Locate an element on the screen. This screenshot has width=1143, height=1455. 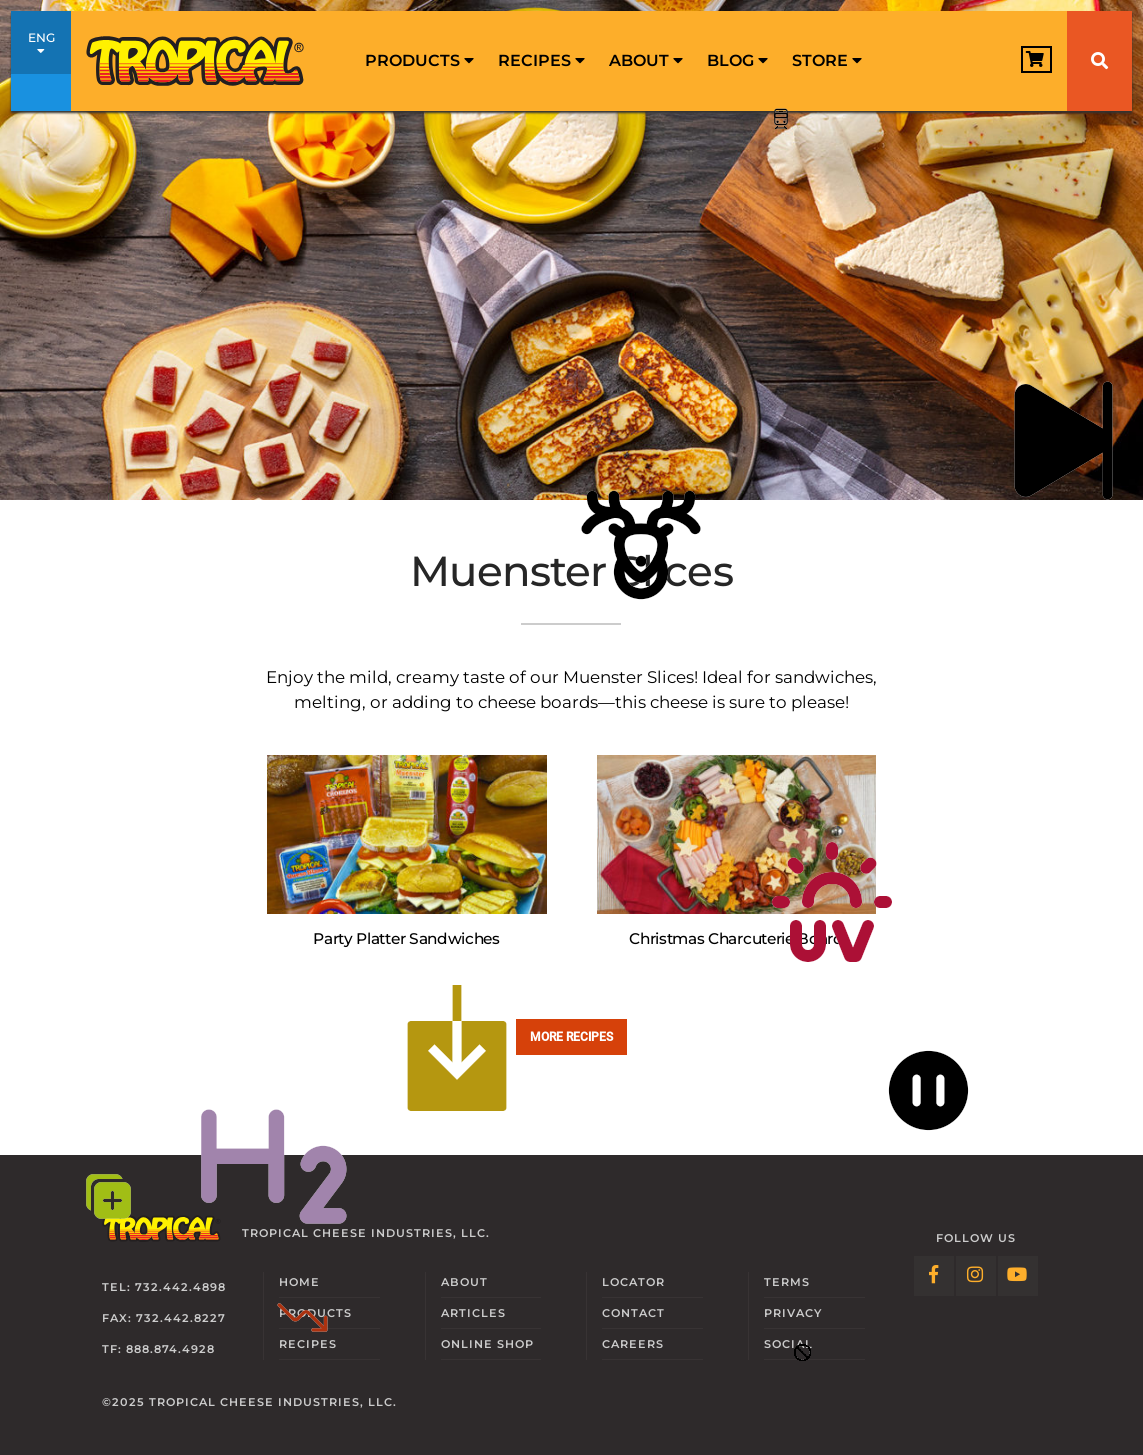
mark content as not interested is located at coordinates (802, 1352).